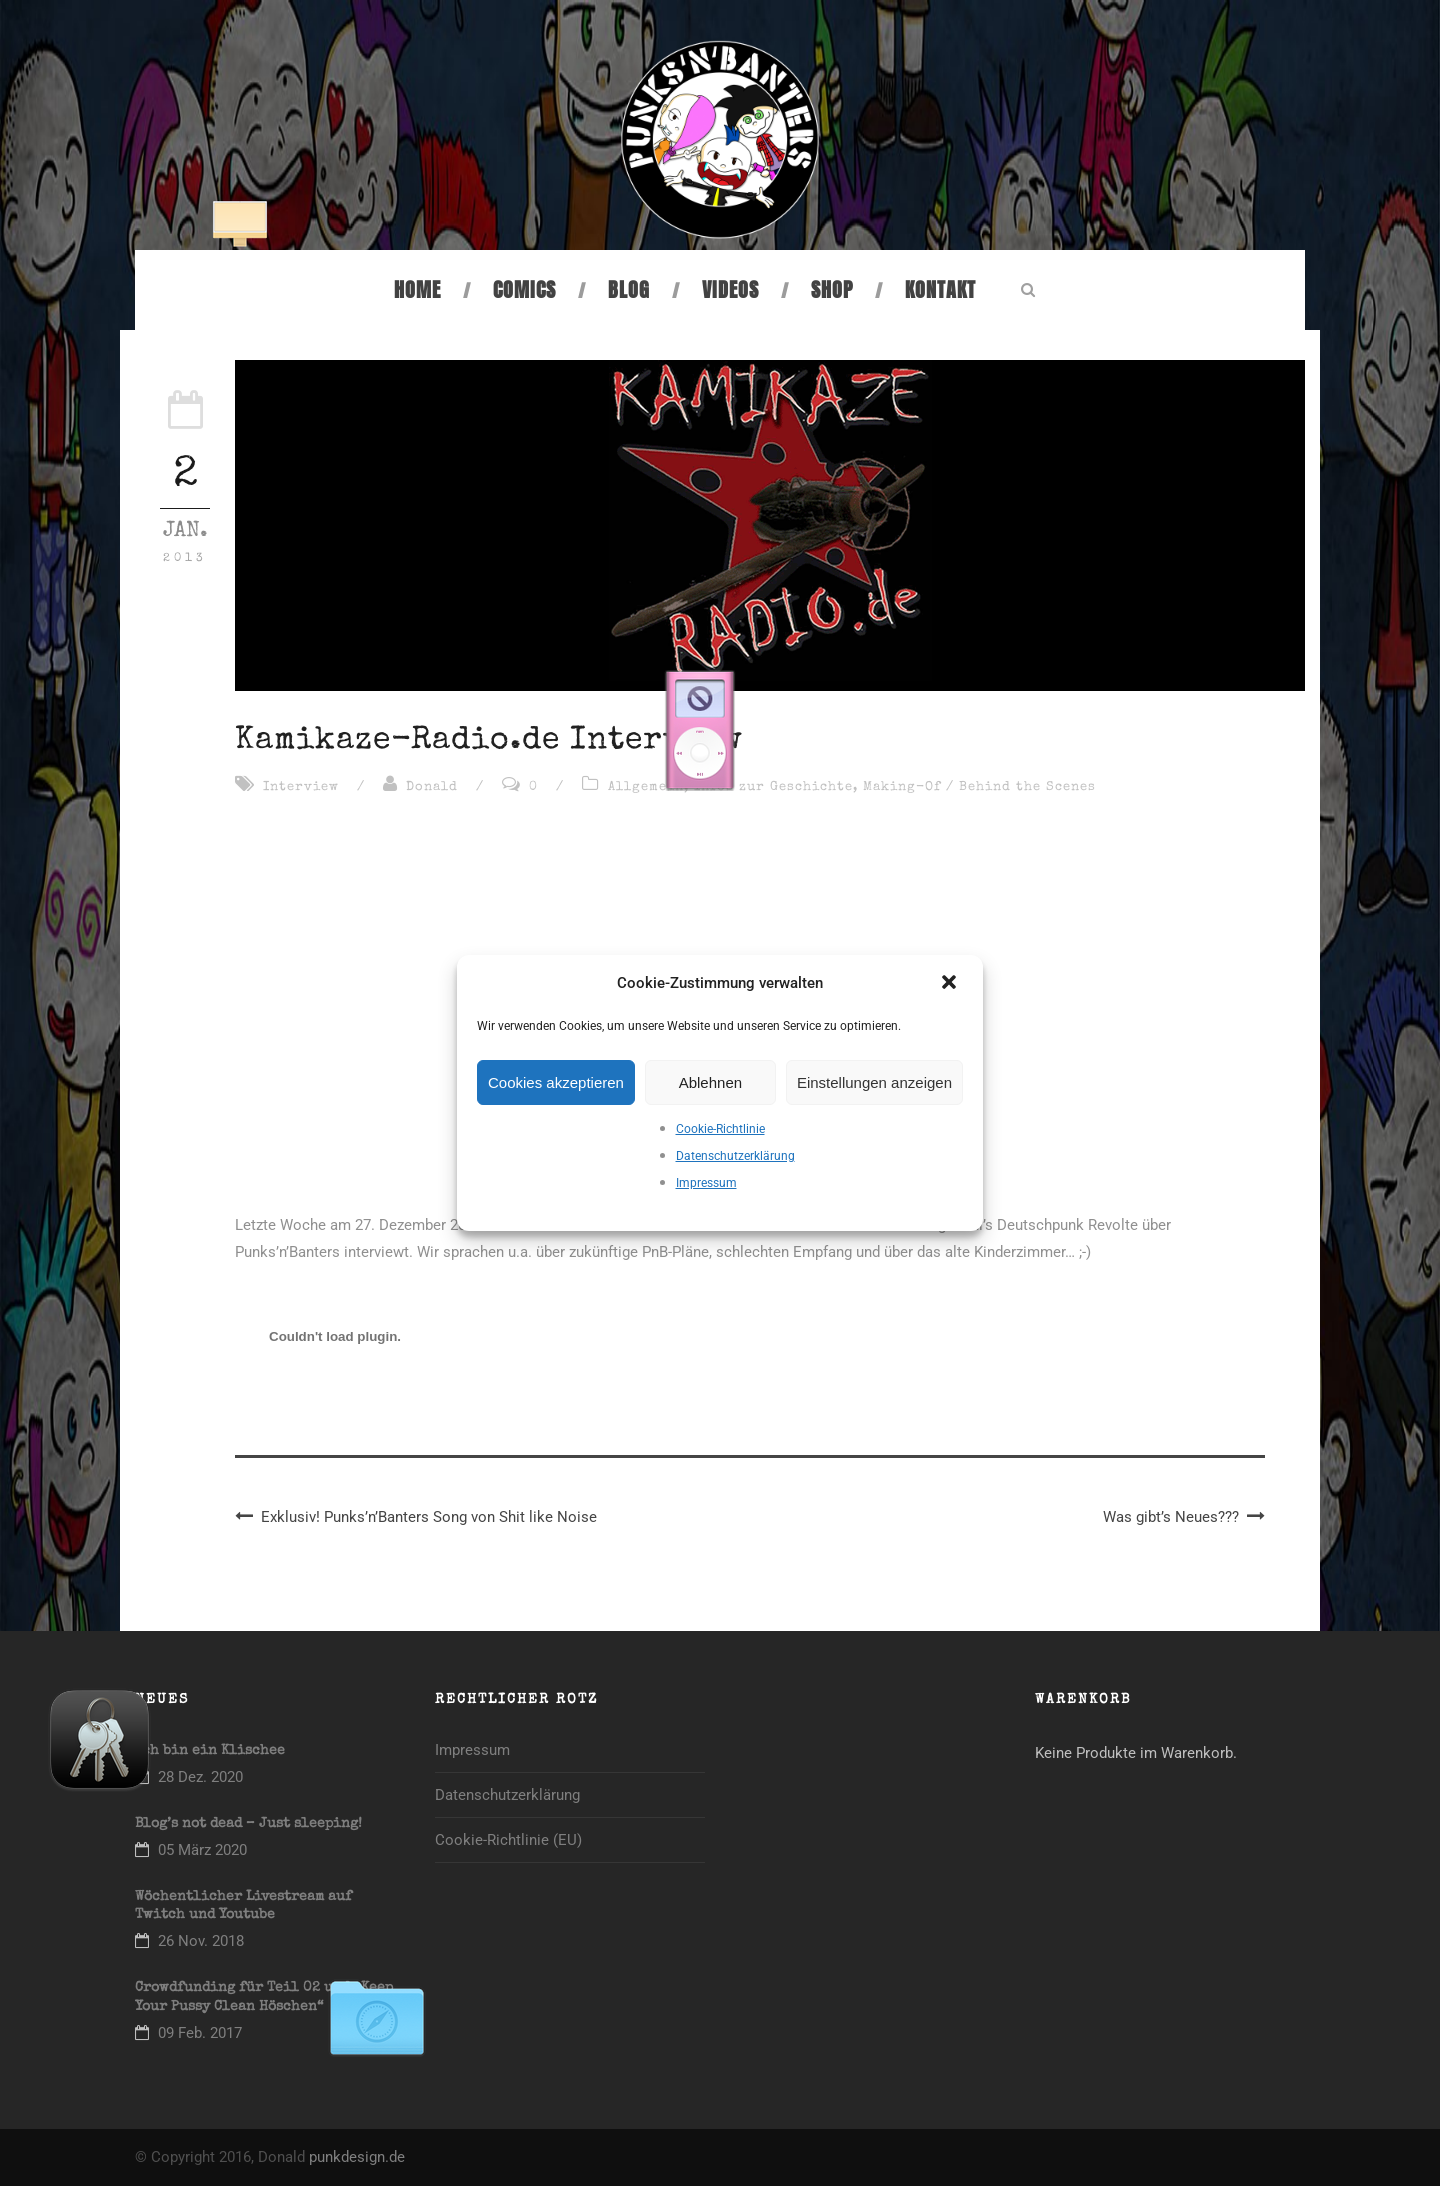  I want to click on access your local web server files, so click(377, 2018).